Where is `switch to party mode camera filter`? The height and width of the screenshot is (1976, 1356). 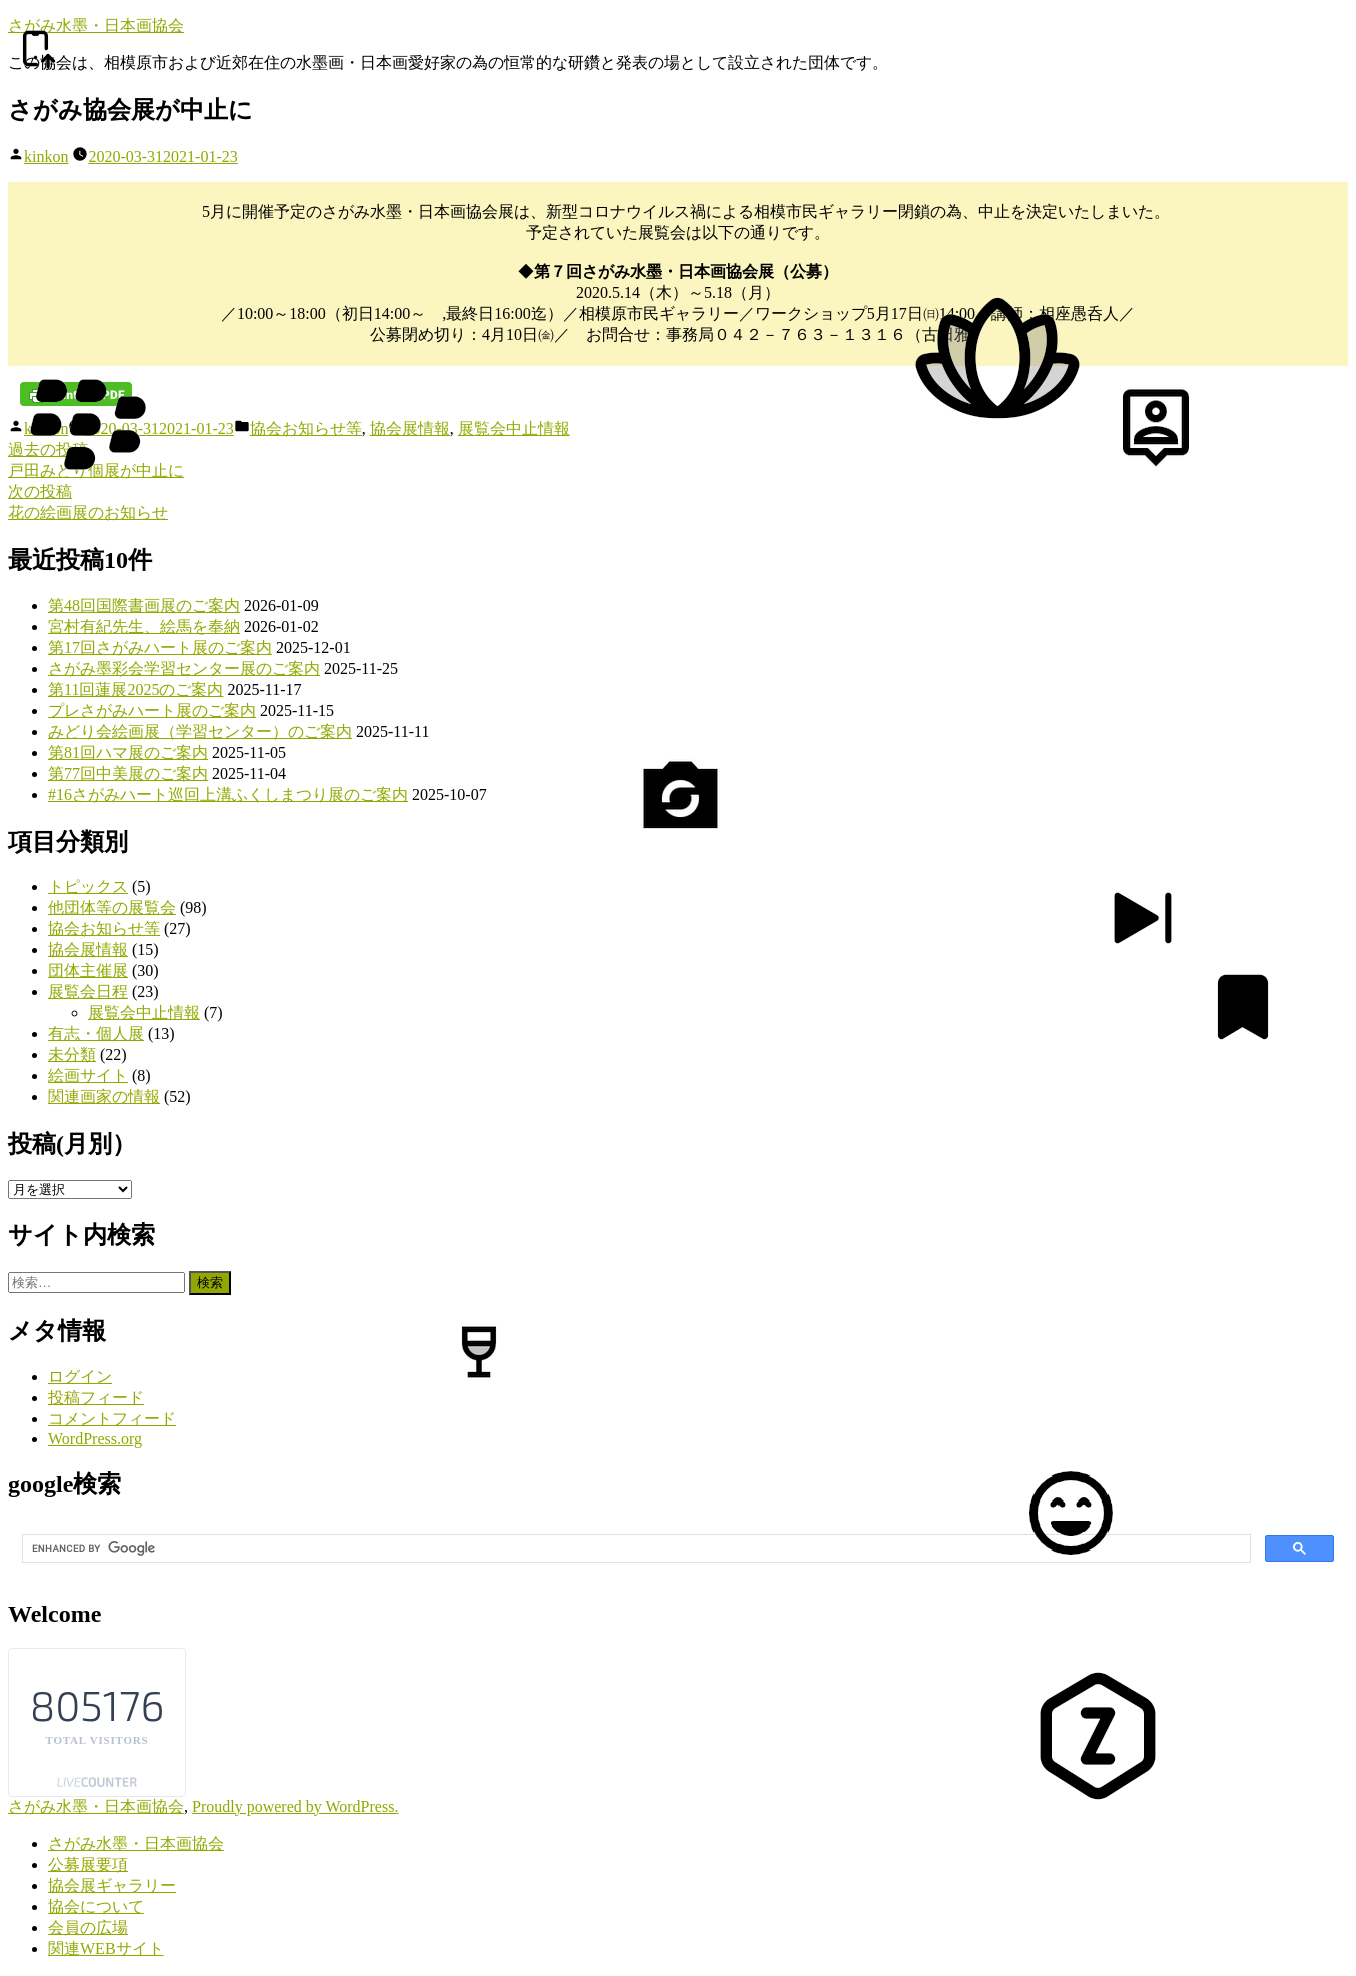 switch to party mode camera filter is located at coordinates (680, 798).